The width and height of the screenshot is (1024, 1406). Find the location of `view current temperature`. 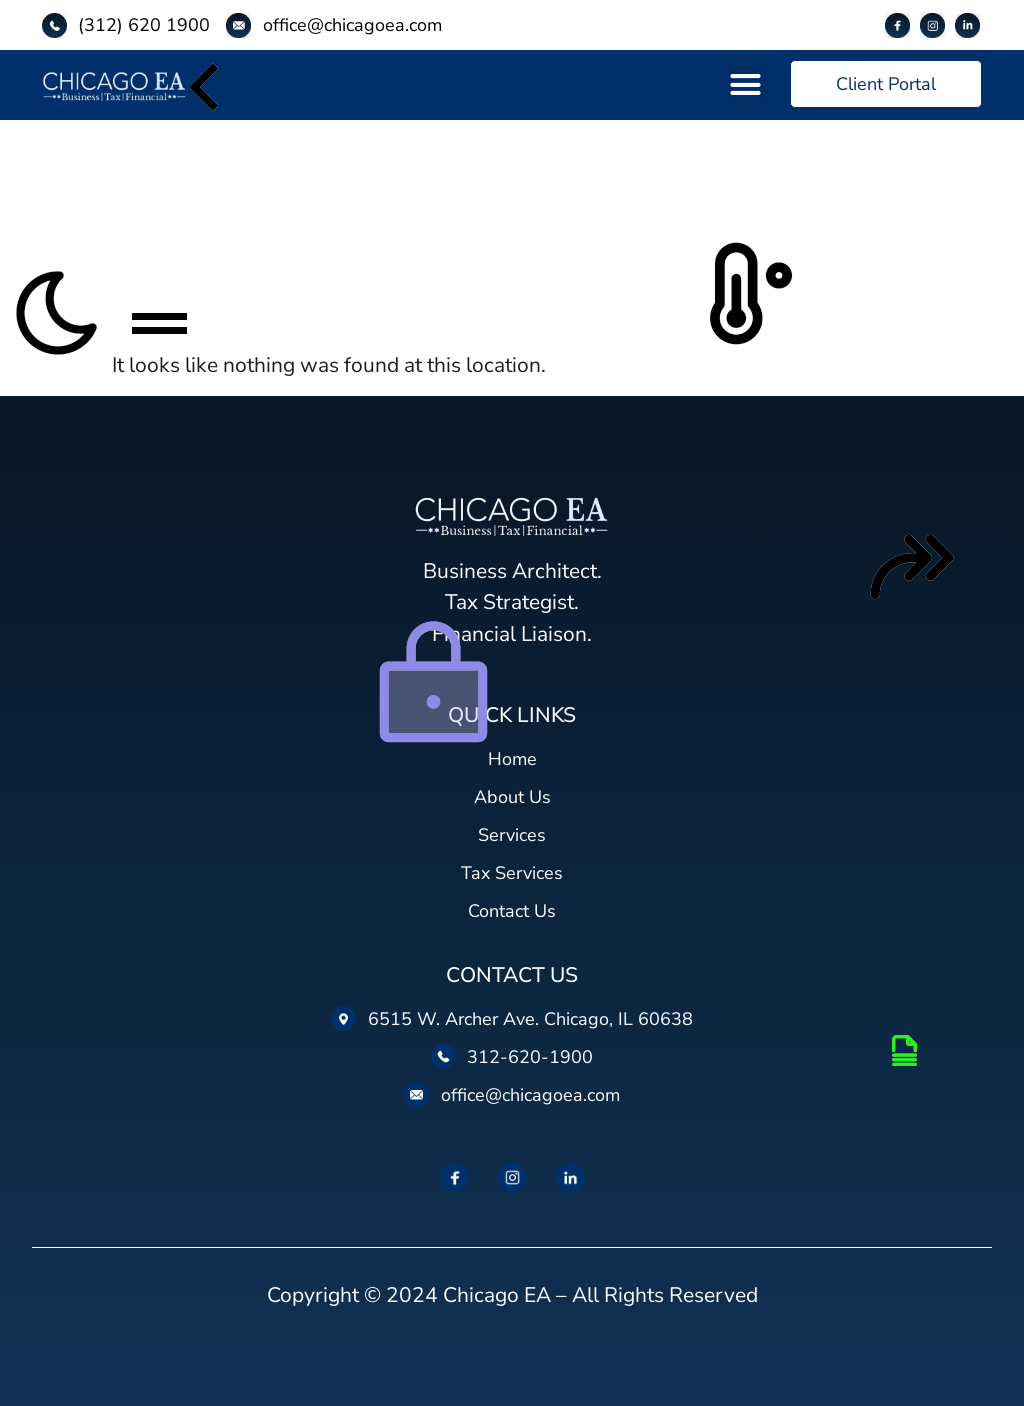

view current temperature is located at coordinates (744, 293).